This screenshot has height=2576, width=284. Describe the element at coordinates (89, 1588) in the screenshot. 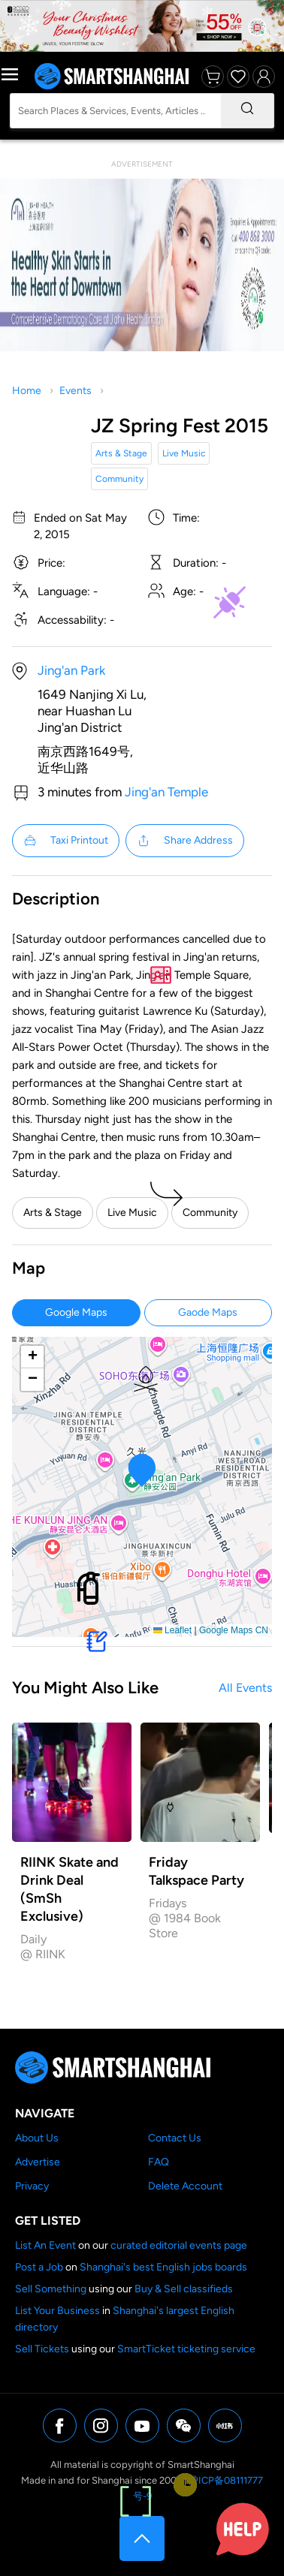

I see `access fire safety information` at that location.